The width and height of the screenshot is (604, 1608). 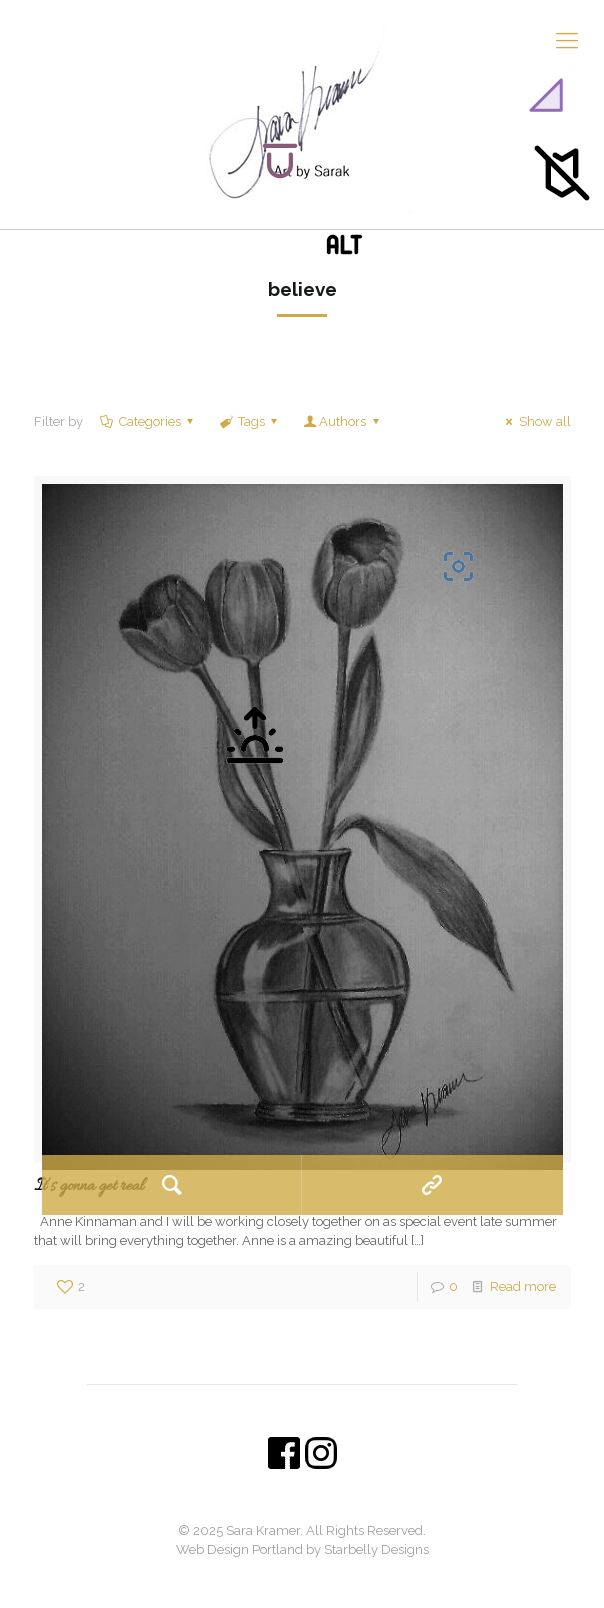 What do you see at coordinates (458, 566) in the screenshot?
I see `capture a screenshot or photo` at bounding box center [458, 566].